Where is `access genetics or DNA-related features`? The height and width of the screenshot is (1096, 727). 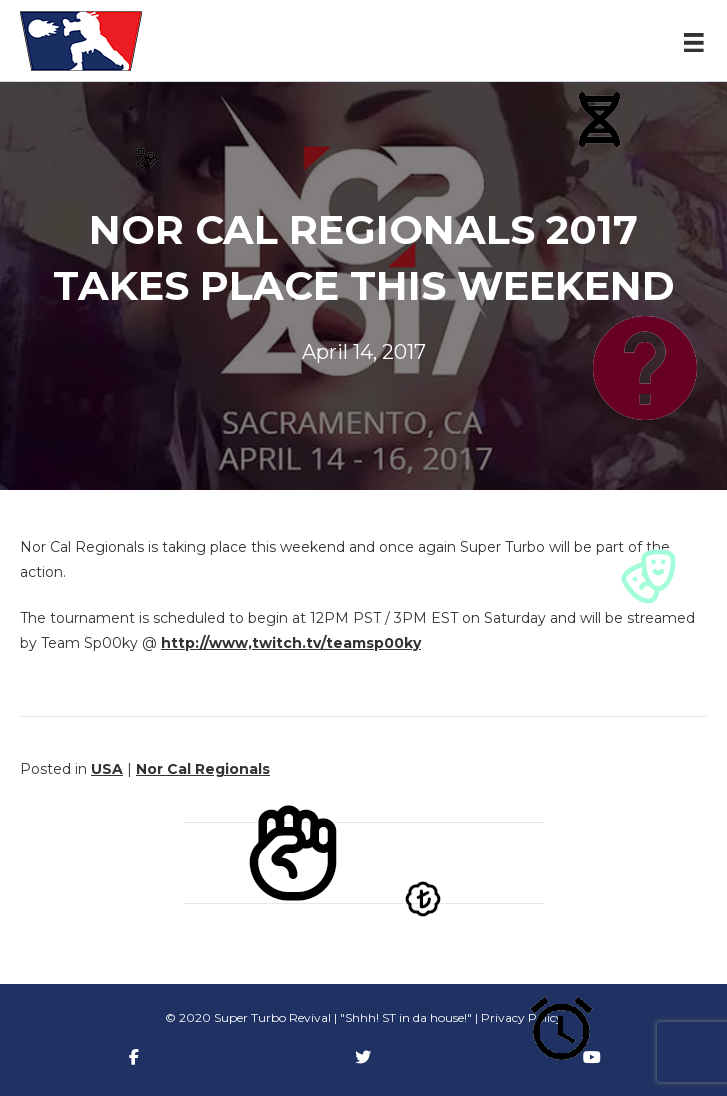
access genetics or DNA-related features is located at coordinates (599, 119).